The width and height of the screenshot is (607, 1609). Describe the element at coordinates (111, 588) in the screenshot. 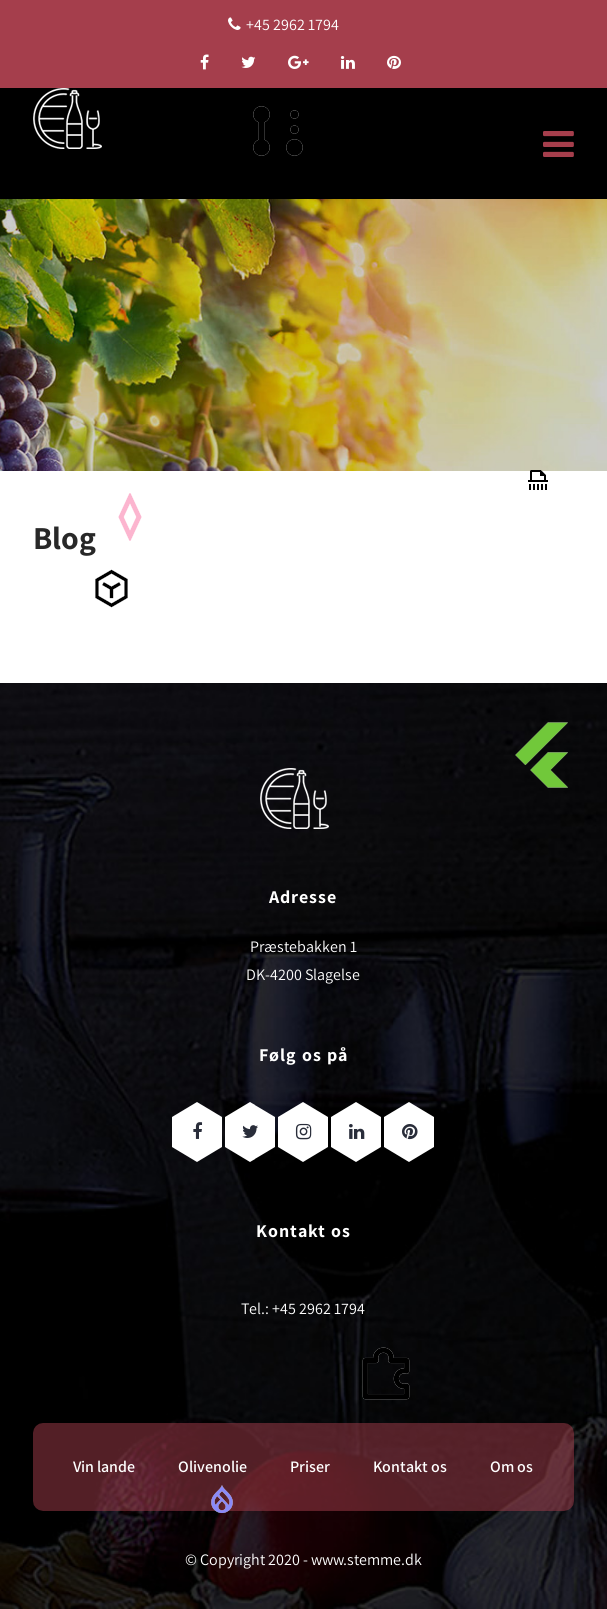

I see `view instance details` at that location.